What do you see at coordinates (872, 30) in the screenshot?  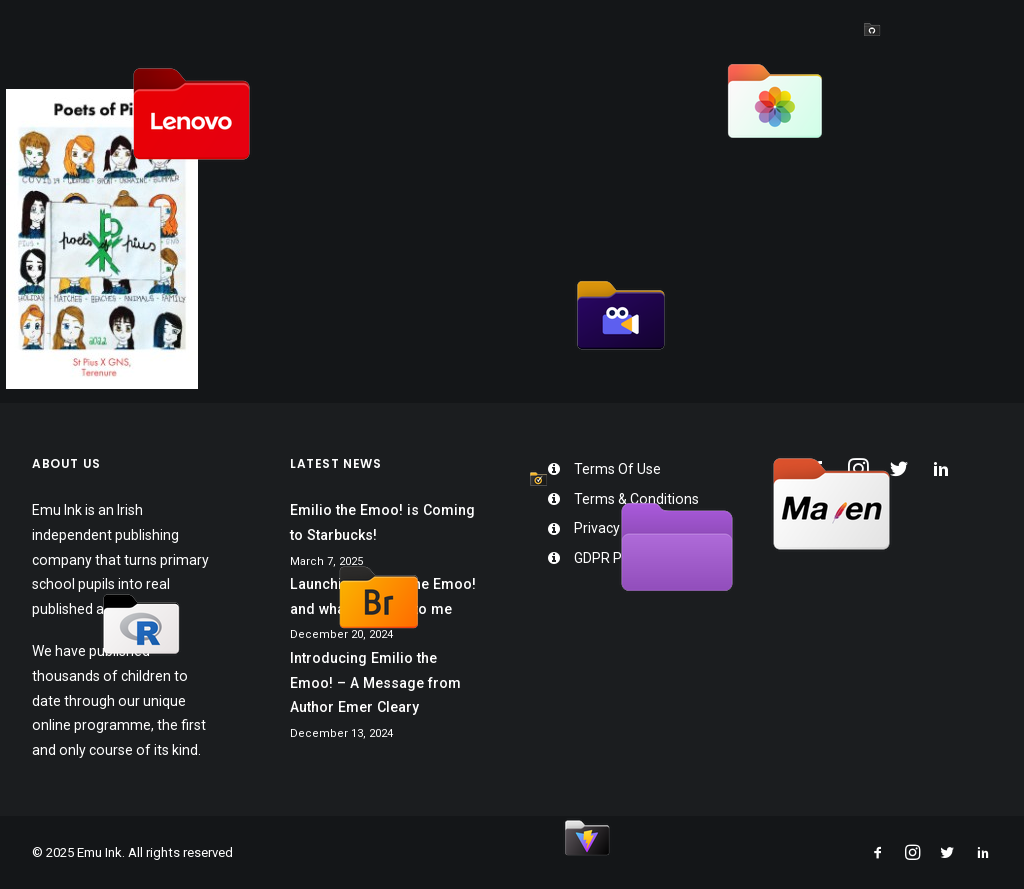 I see `open folder containing github repositories` at bounding box center [872, 30].